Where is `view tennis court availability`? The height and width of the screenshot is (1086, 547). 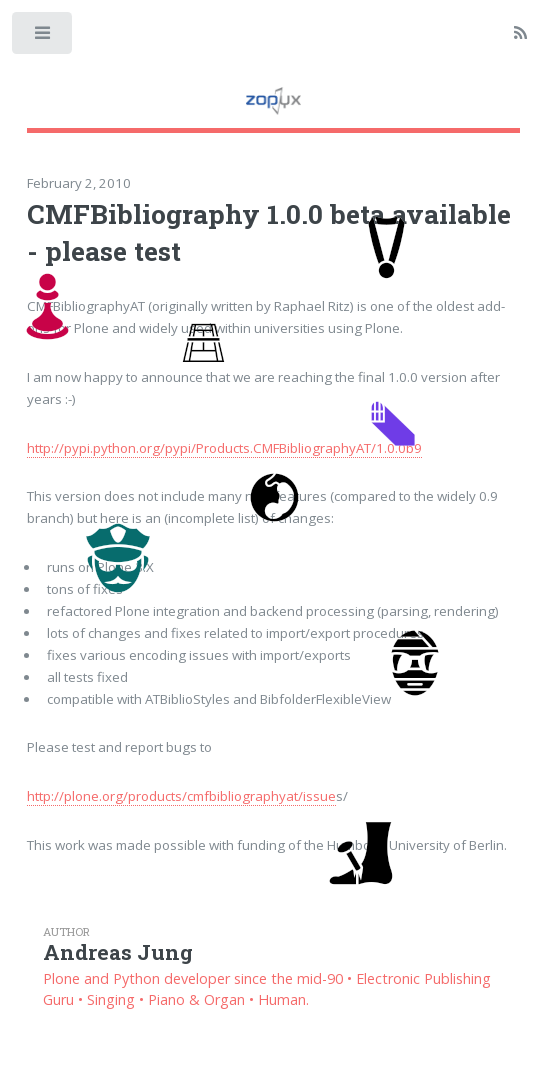 view tennis court availability is located at coordinates (203, 341).